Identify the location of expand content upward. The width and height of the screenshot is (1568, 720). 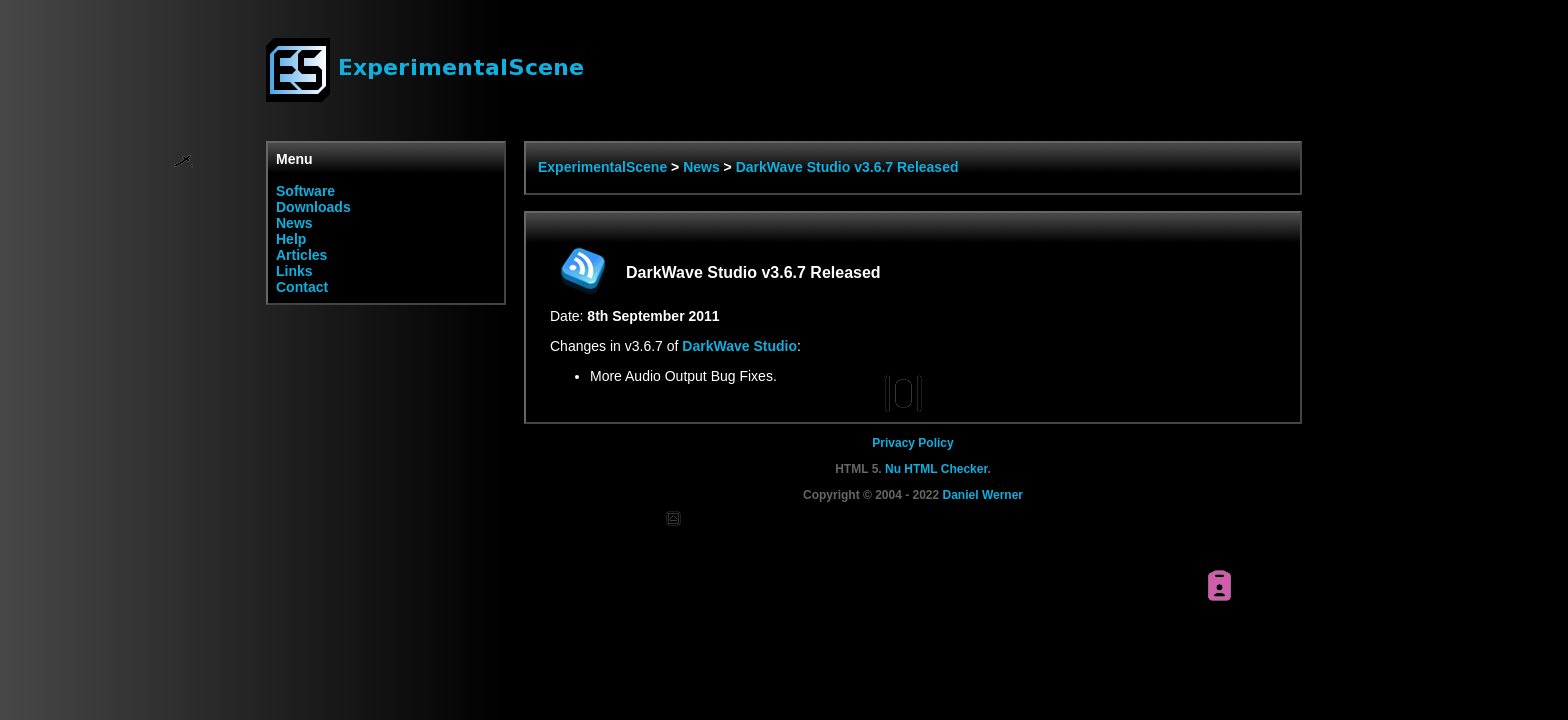
(673, 518).